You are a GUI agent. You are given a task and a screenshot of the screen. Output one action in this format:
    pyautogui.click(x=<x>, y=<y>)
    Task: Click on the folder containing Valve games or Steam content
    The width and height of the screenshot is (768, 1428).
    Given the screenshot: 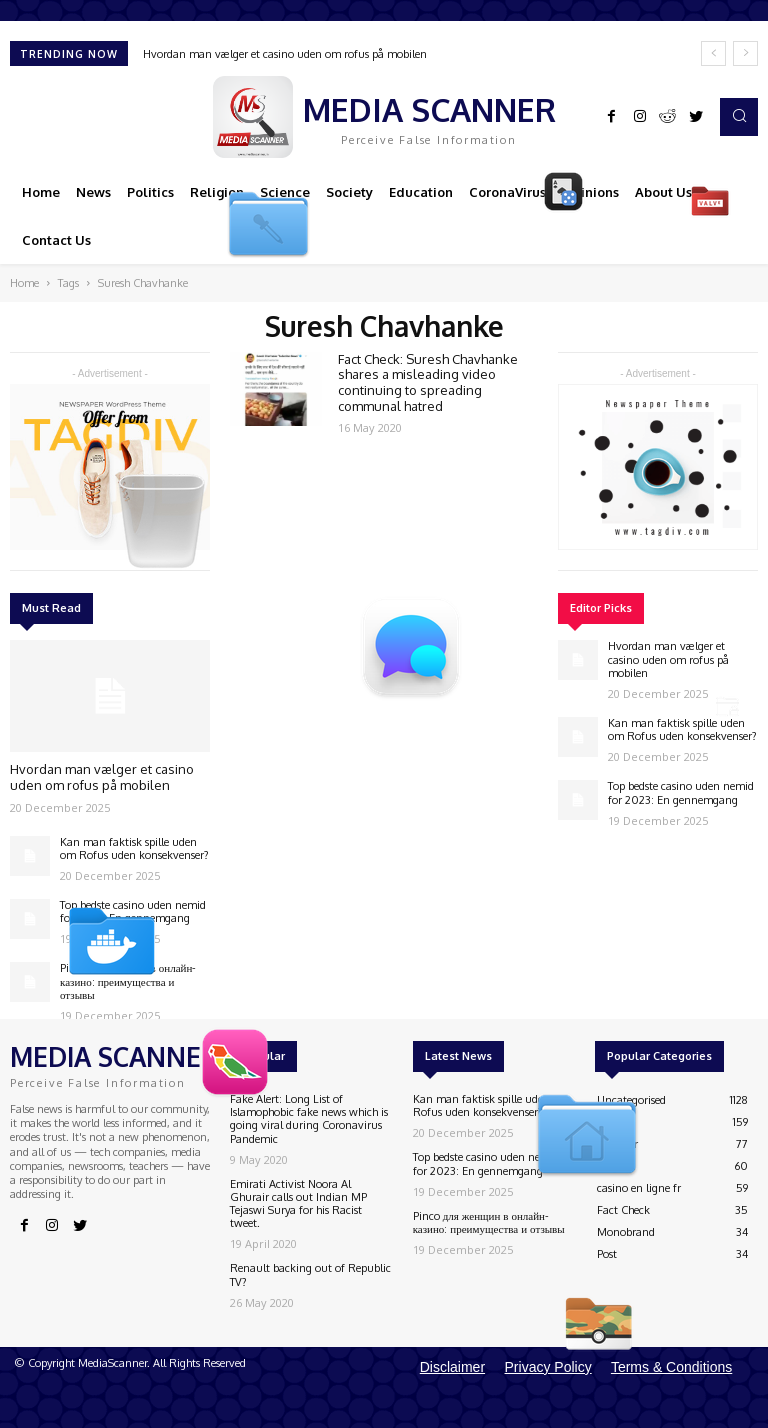 What is the action you would take?
    pyautogui.click(x=710, y=202)
    